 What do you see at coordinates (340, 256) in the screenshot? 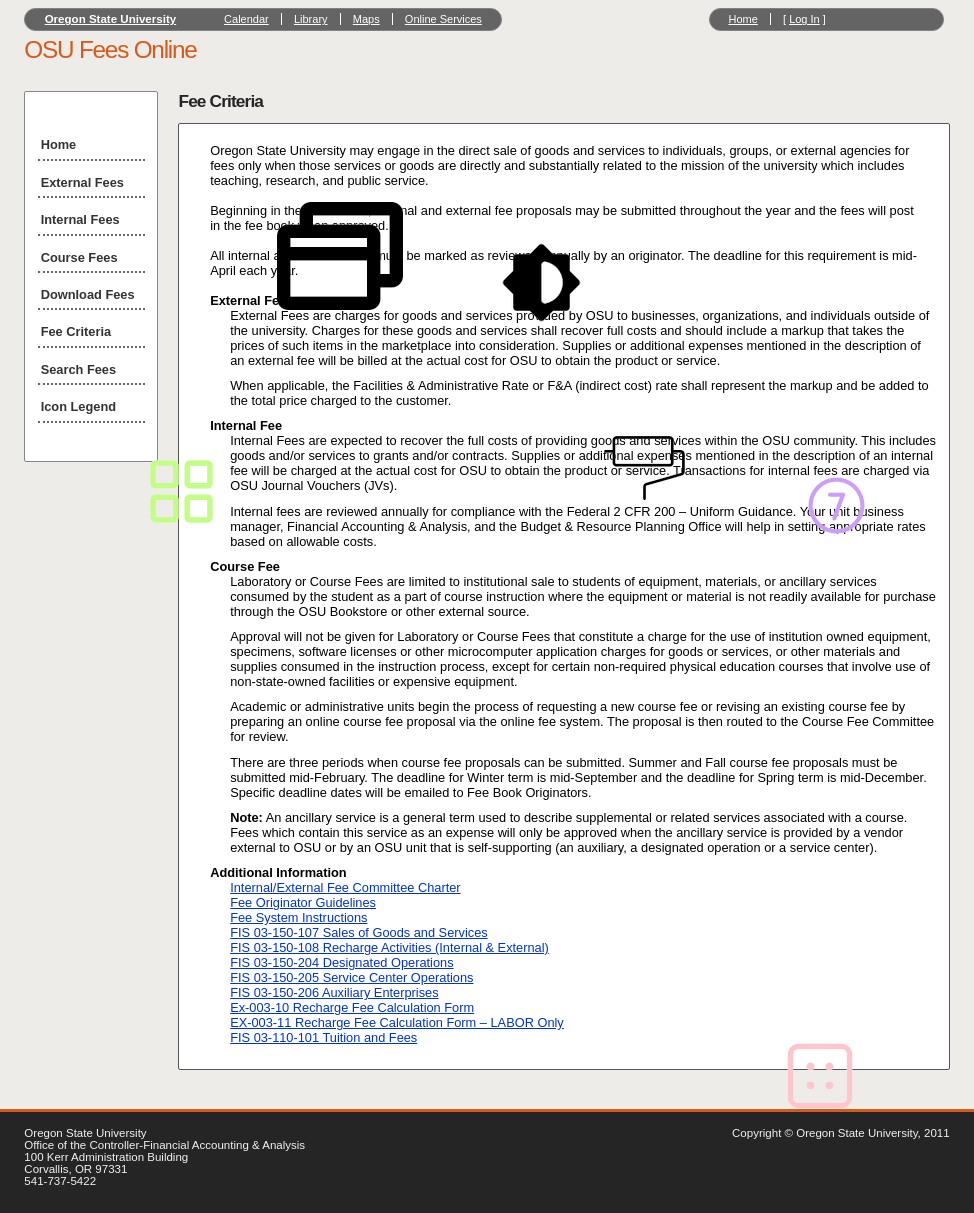
I see `view open browser windows` at bounding box center [340, 256].